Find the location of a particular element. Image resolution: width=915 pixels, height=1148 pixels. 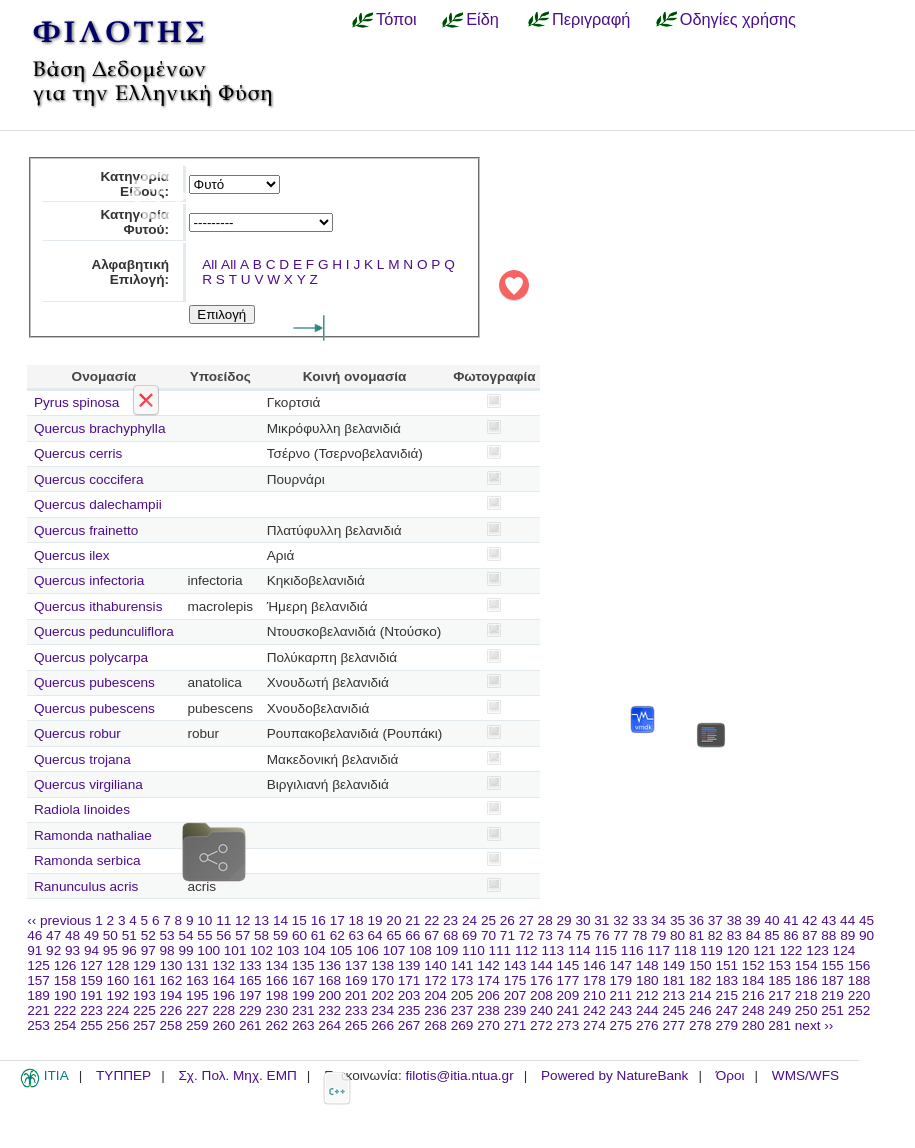

jump to the last item in a list is located at coordinates (309, 328).